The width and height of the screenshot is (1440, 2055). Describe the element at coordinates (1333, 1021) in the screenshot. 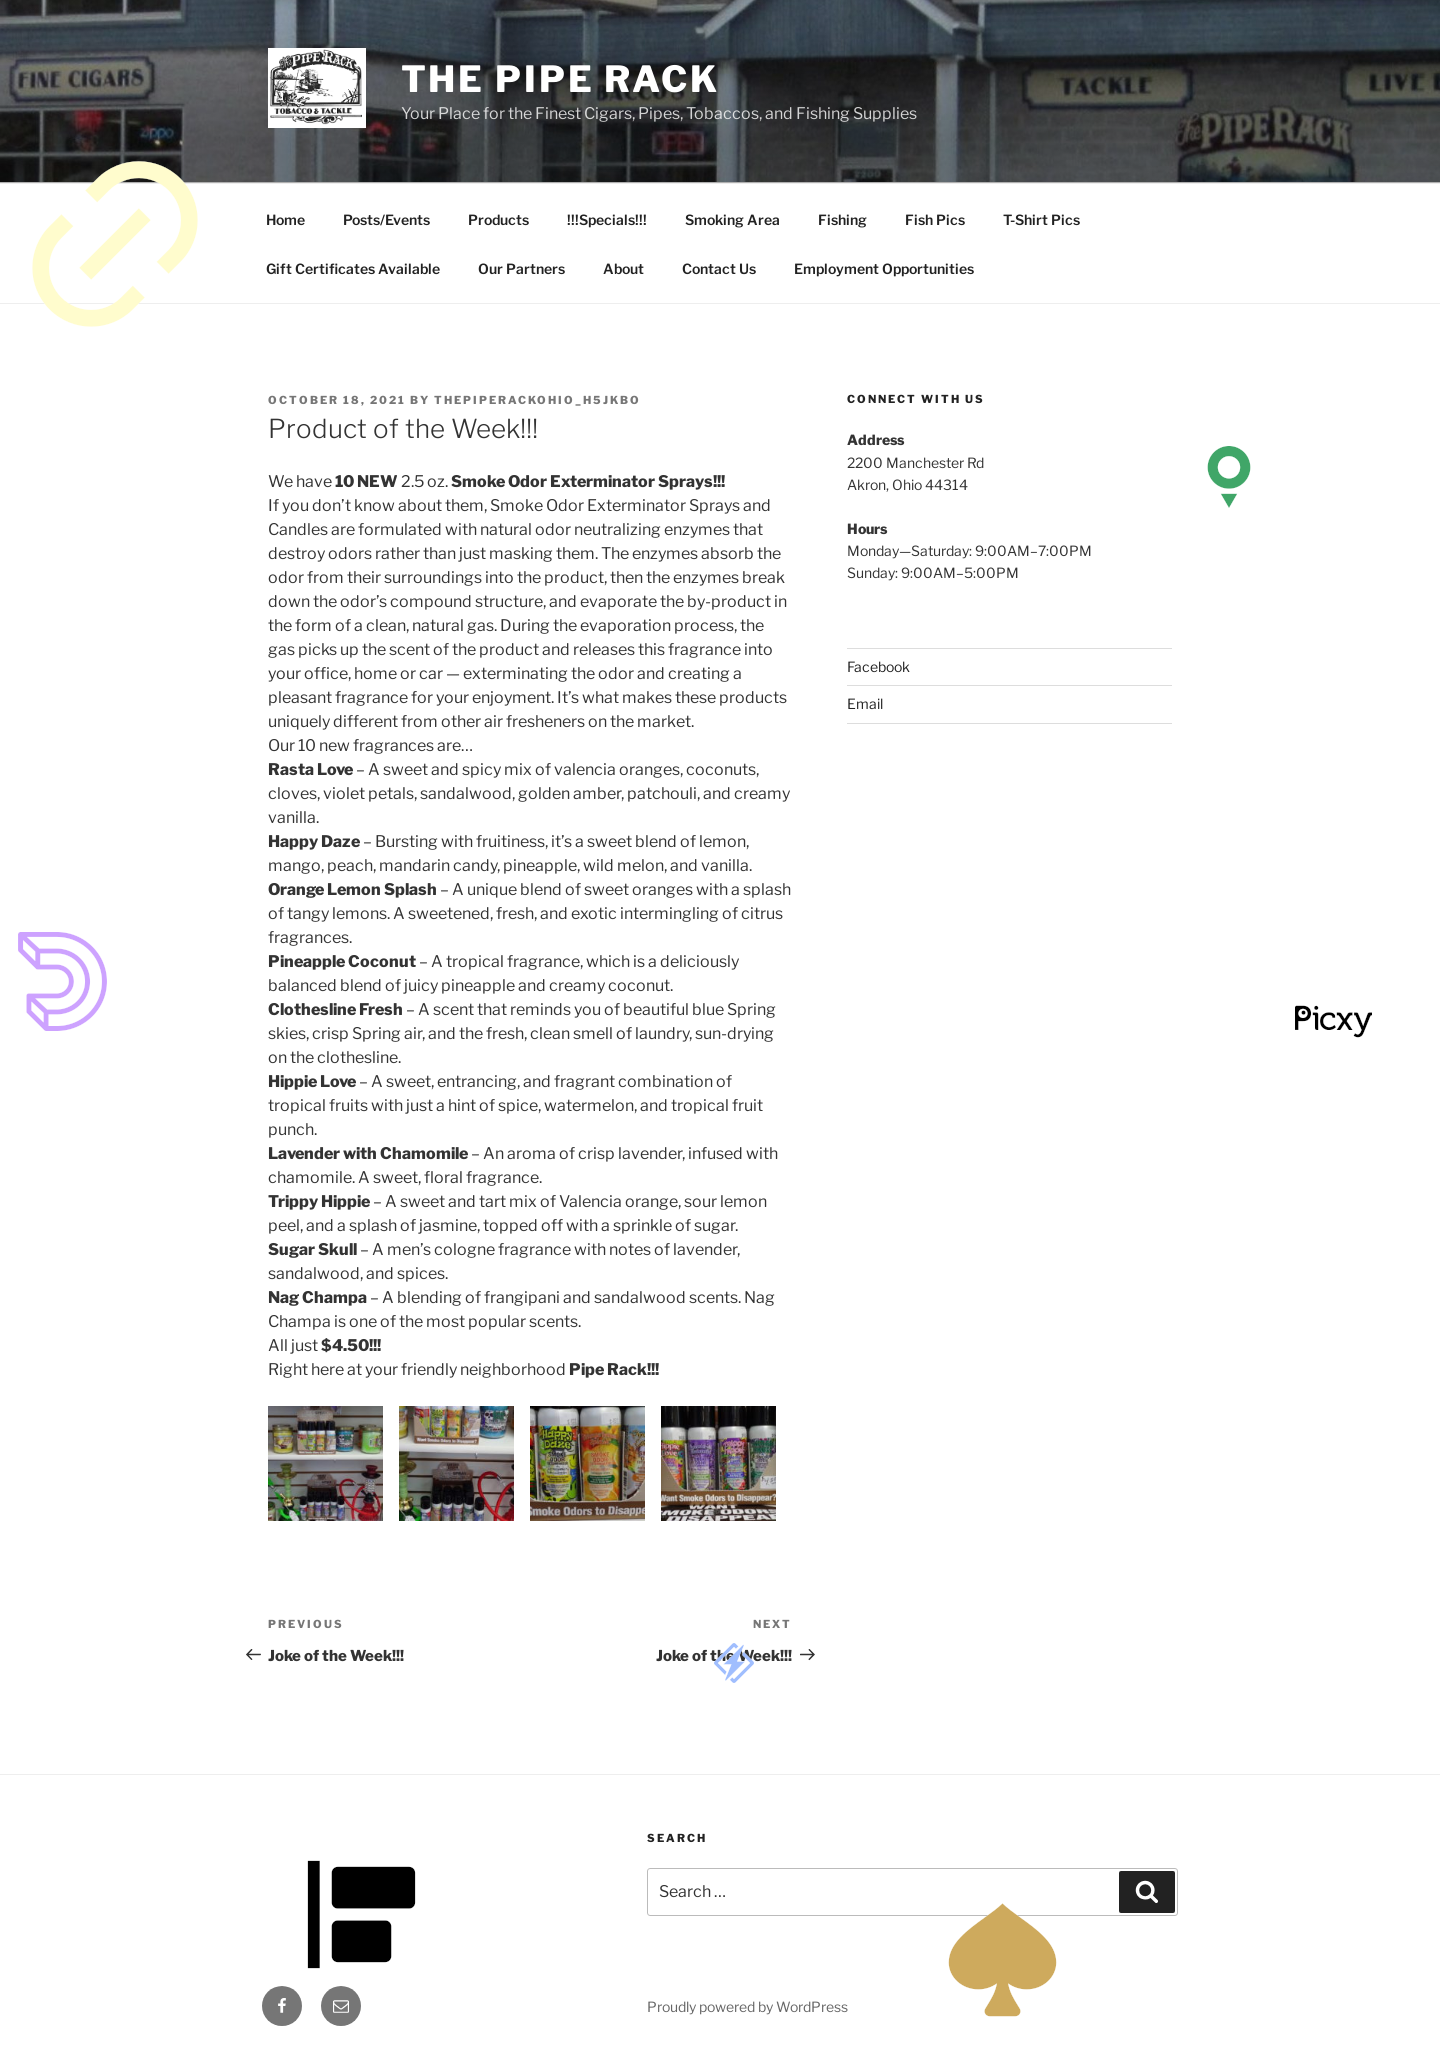

I see `open the Picxy stock photography platform` at that location.